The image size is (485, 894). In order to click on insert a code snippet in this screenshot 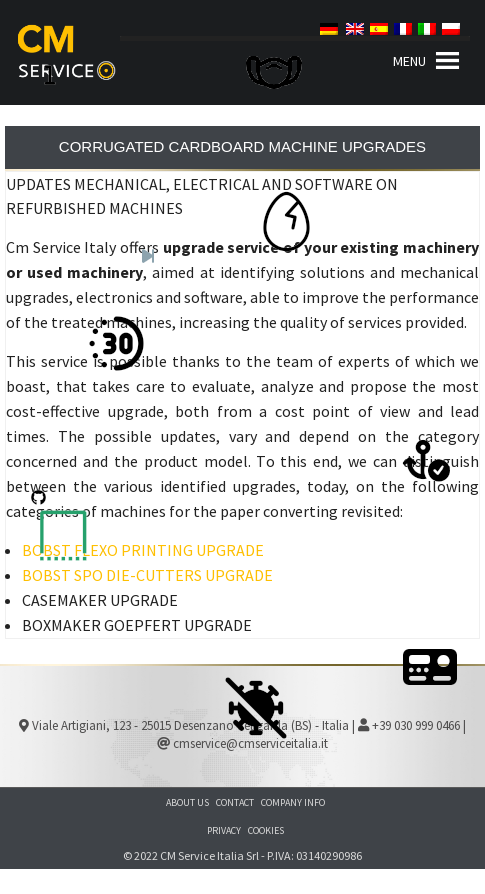, I will do `click(61, 535)`.